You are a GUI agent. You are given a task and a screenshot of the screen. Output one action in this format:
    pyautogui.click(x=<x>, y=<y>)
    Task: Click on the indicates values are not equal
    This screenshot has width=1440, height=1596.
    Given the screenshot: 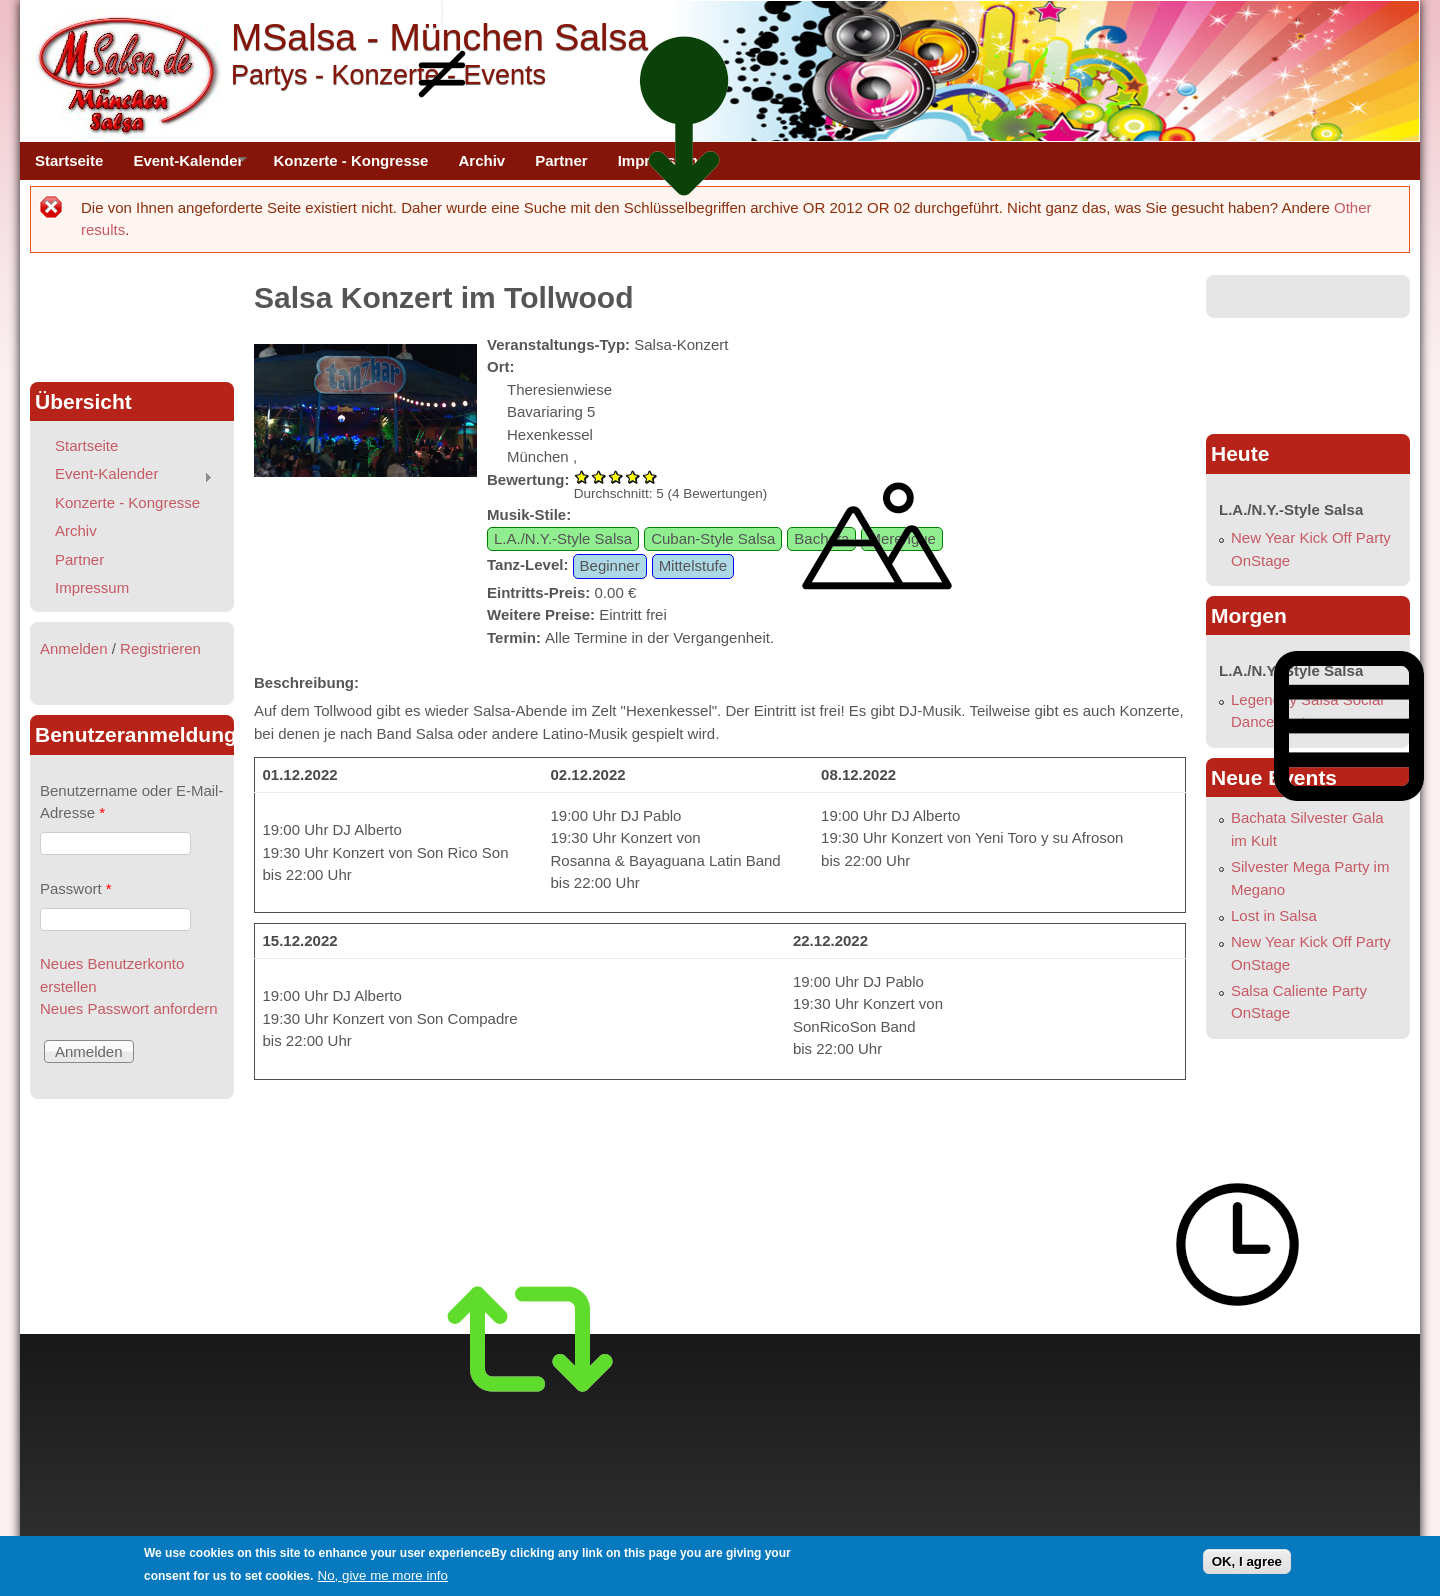 What is the action you would take?
    pyautogui.click(x=442, y=74)
    